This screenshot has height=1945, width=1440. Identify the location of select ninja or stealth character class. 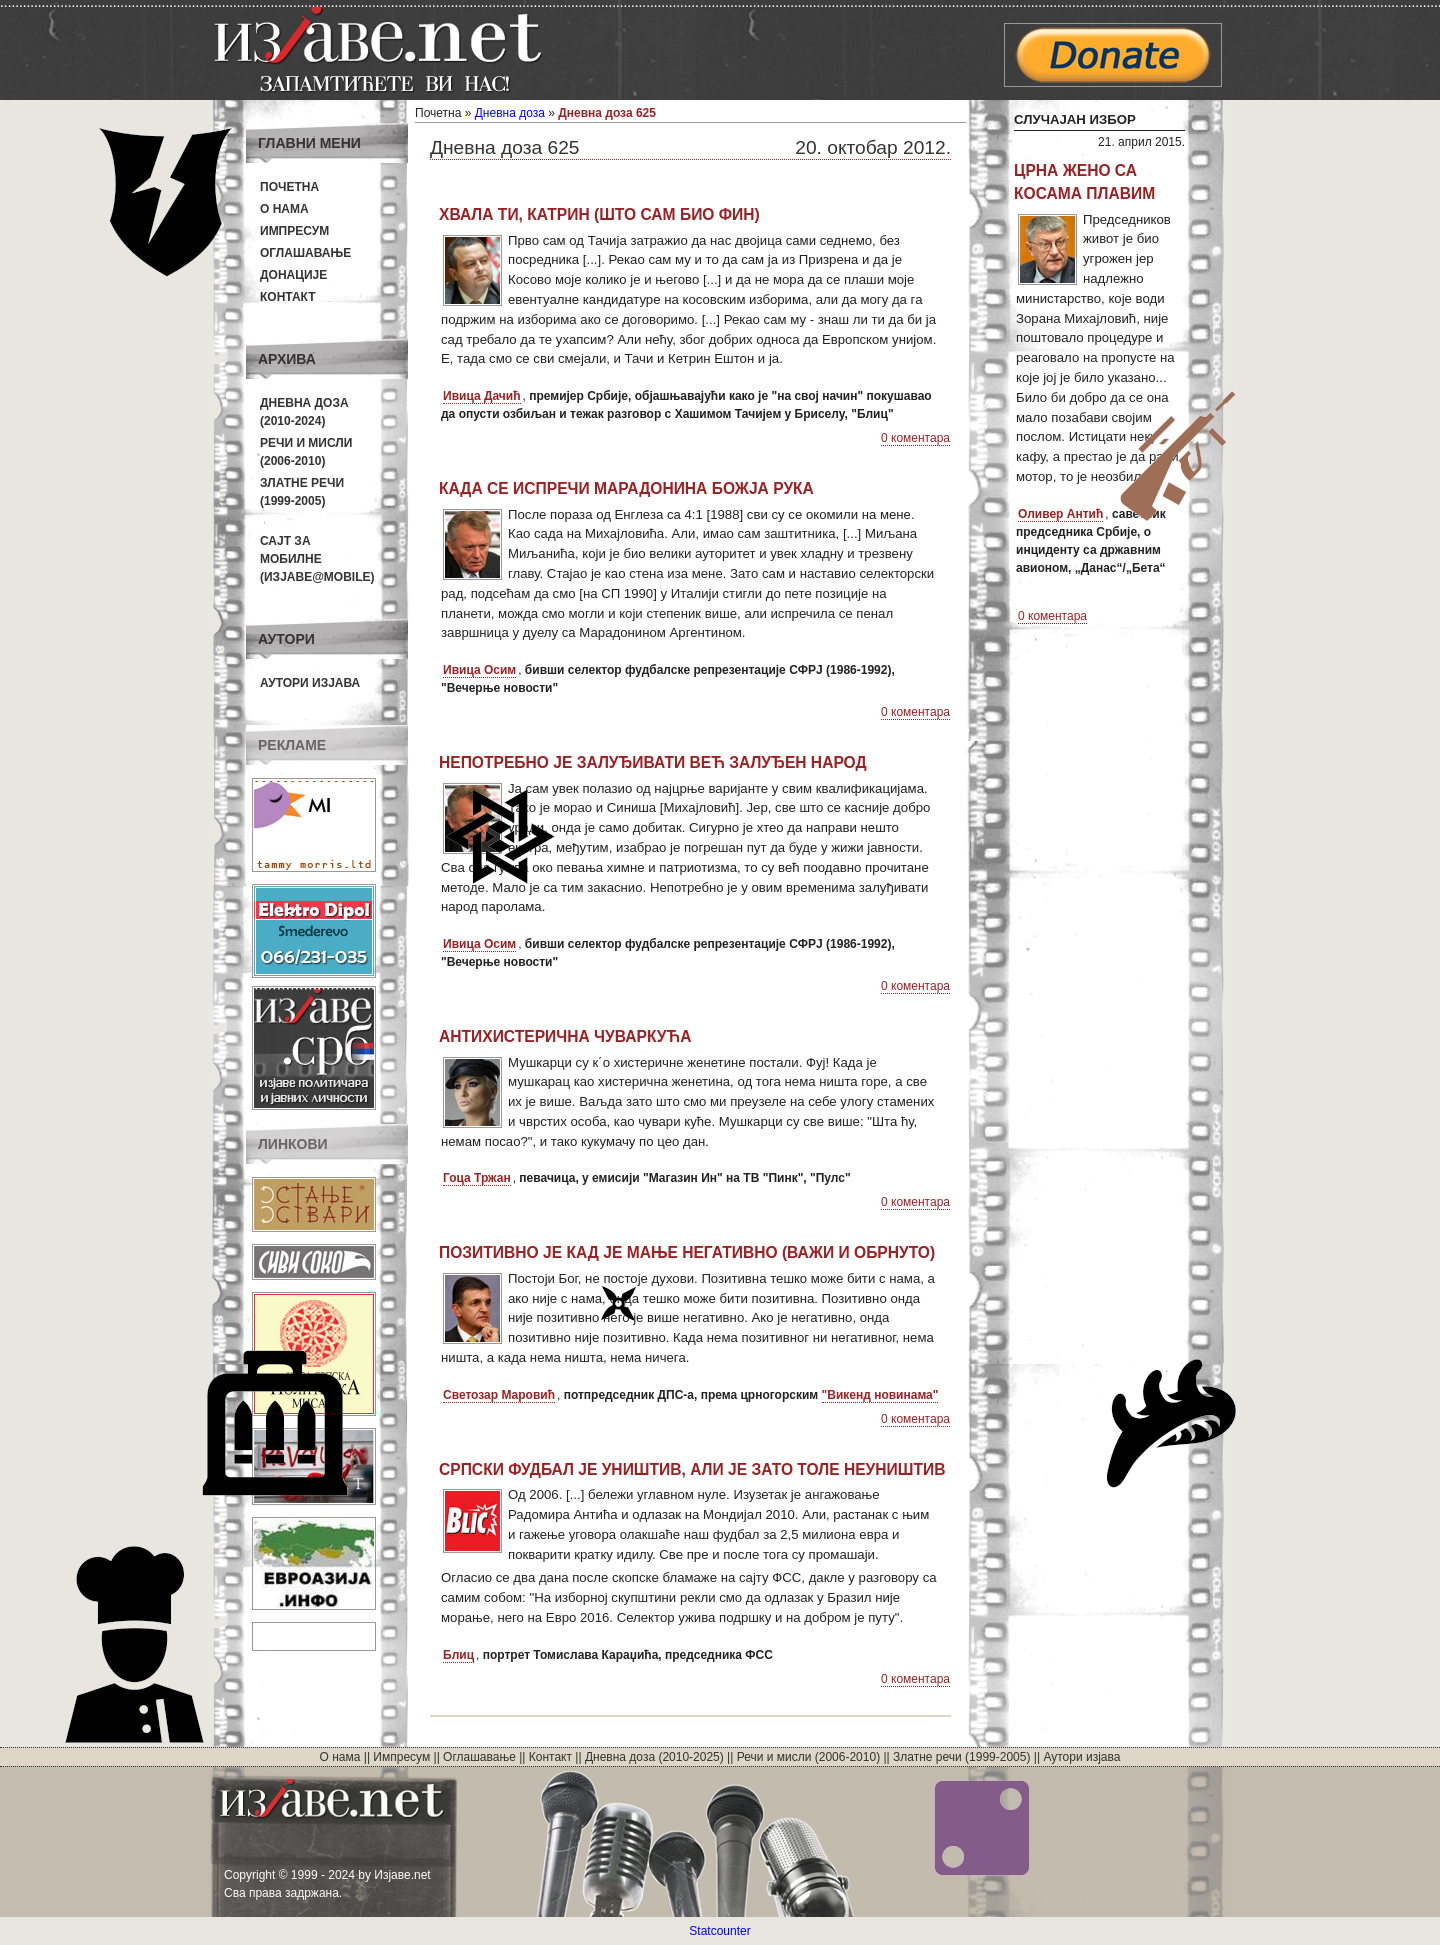
(618, 1303).